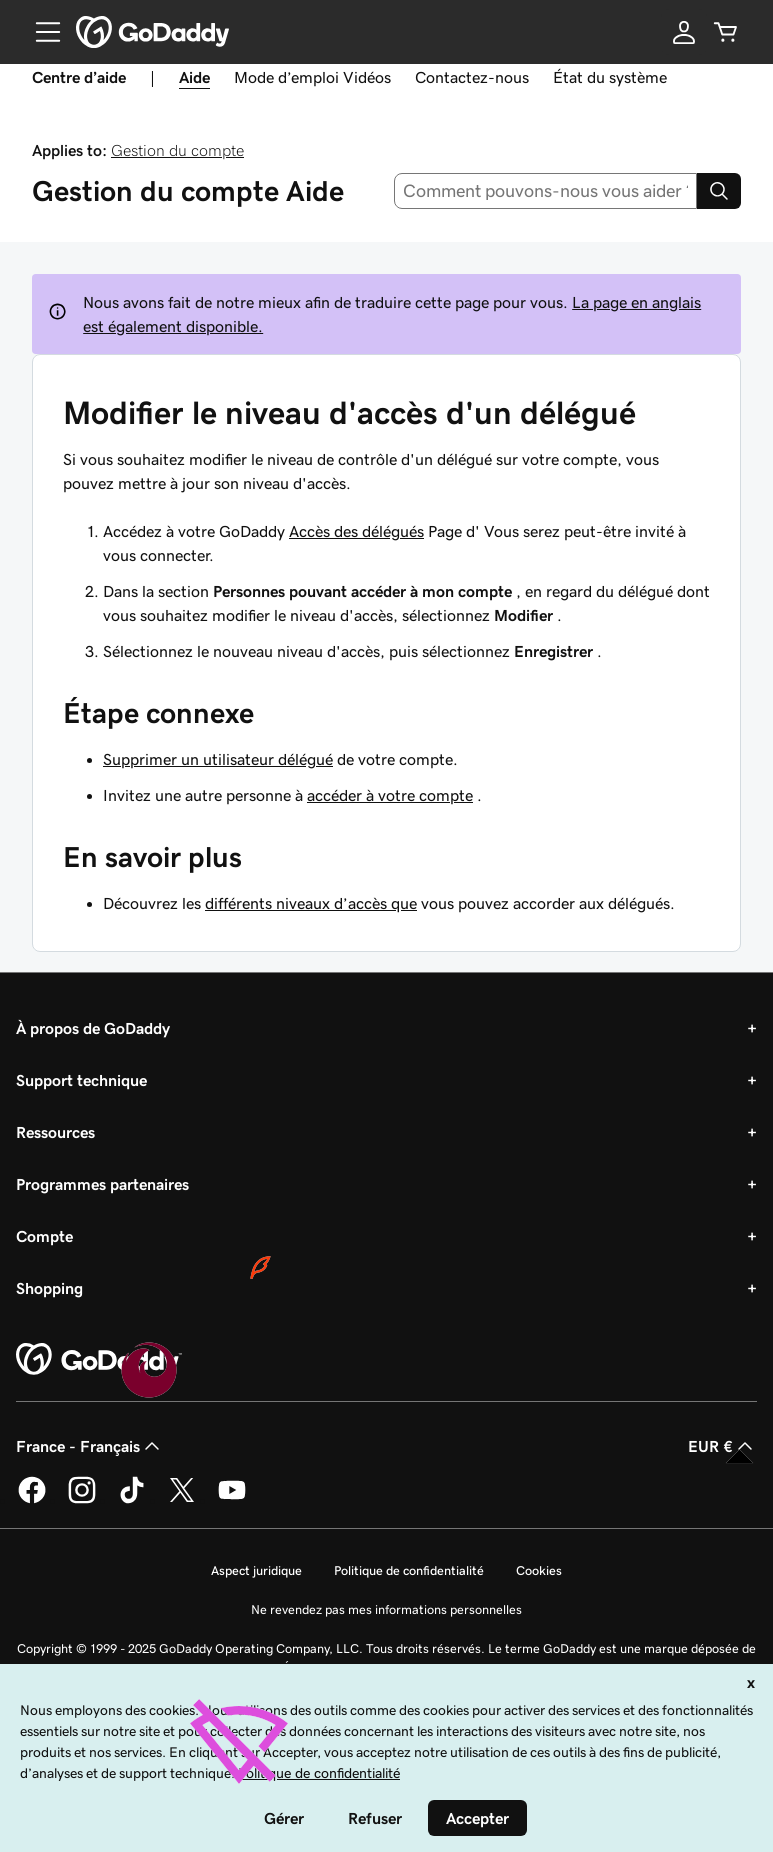 This screenshot has width=773, height=1852. Describe the element at coordinates (260, 1267) in the screenshot. I see `compose or write a new document` at that location.